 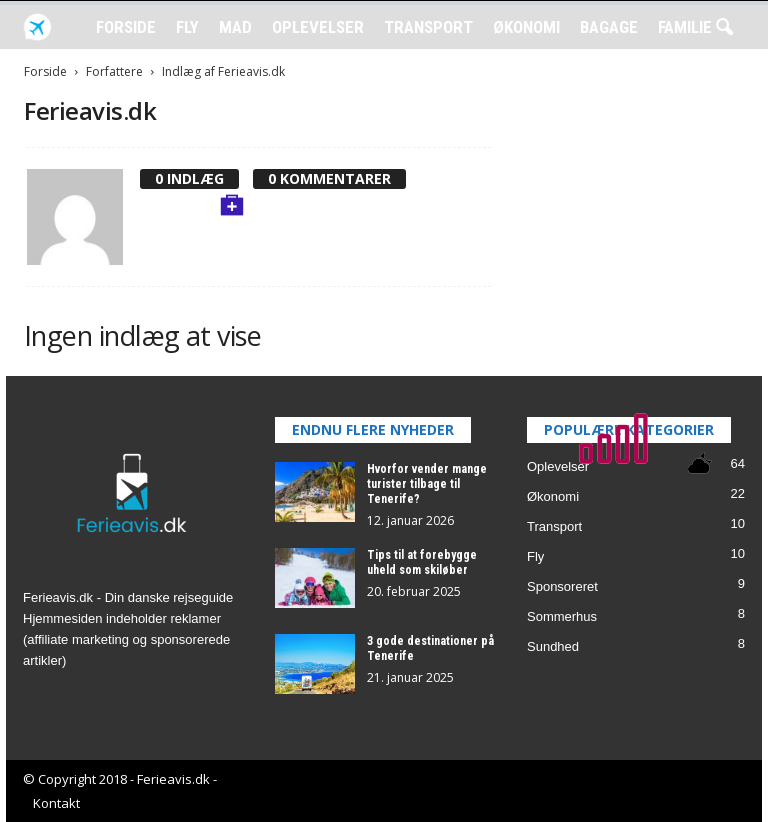 What do you see at coordinates (232, 205) in the screenshot?
I see `access health or medical features` at bounding box center [232, 205].